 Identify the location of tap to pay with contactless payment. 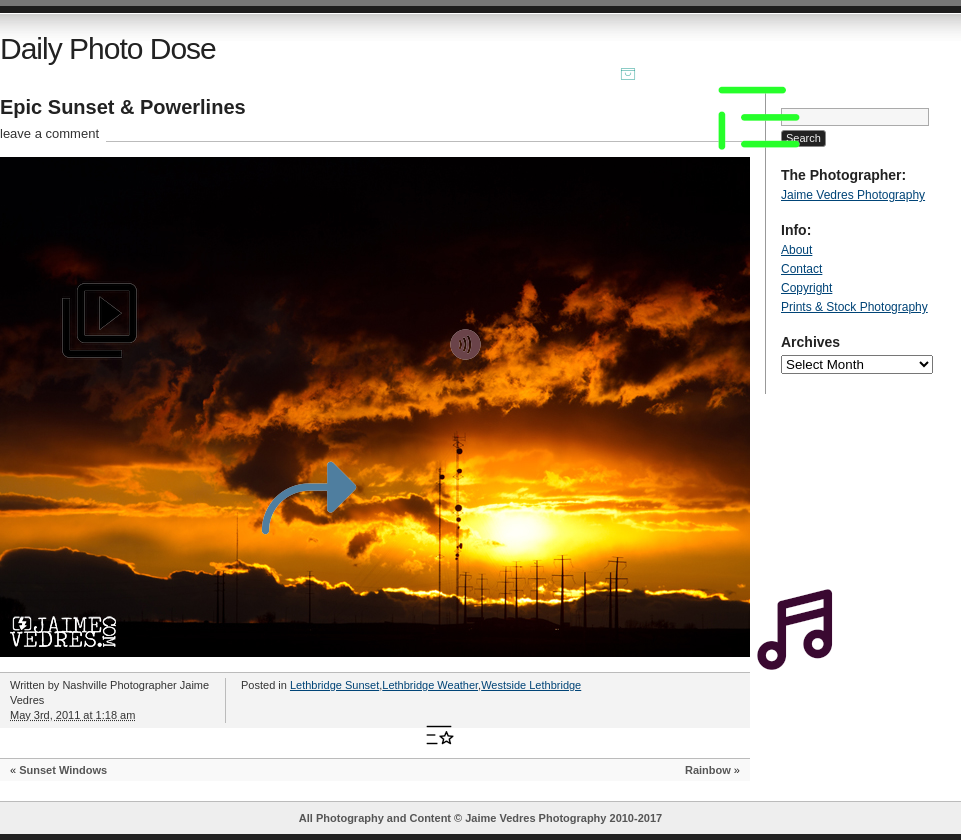
(465, 344).